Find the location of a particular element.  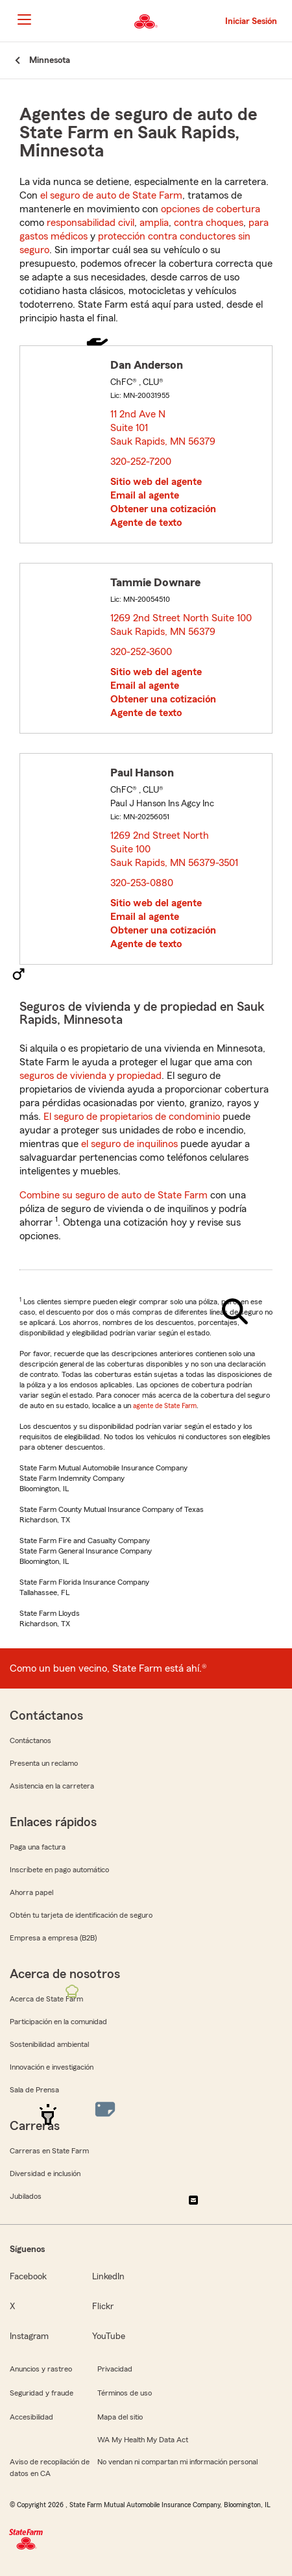

indicates male gender selection is located at coordinates (18, 974).